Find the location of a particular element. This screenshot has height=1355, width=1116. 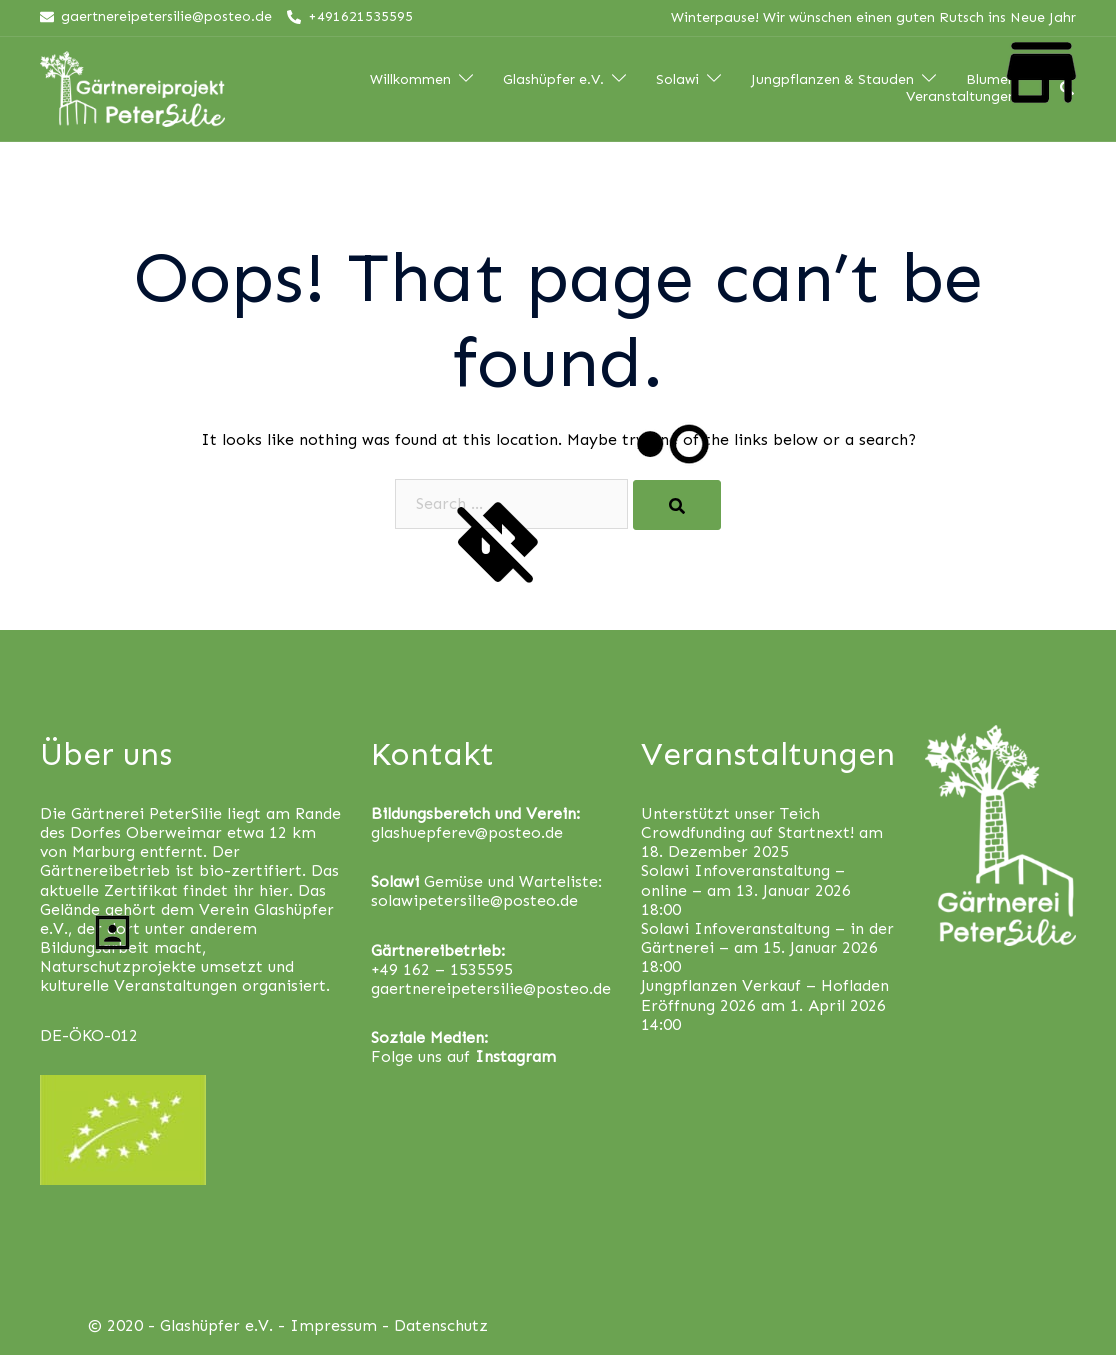

turn-by-turn directions are disabled is located at coordinates (498, 542).